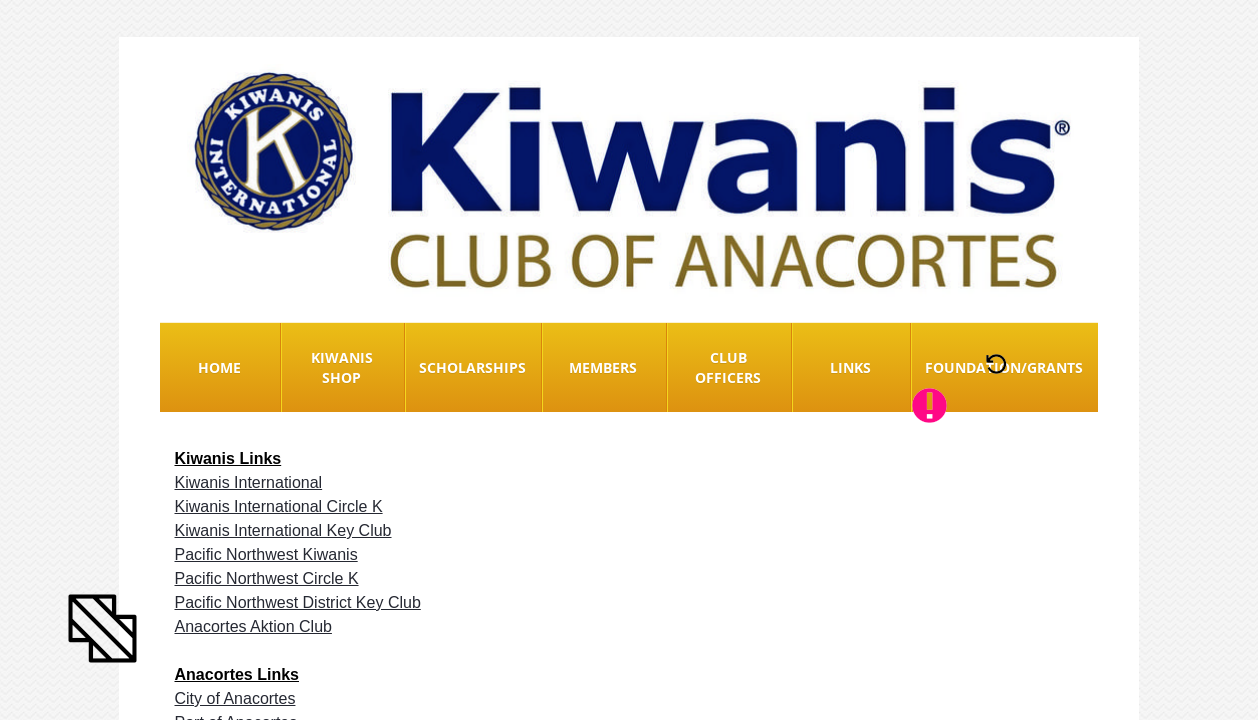  Describe the element at coordinates (929, 405) in the screenshot. I see `indicates an unsupported or invalid breakpoint in the debugger` at that location.